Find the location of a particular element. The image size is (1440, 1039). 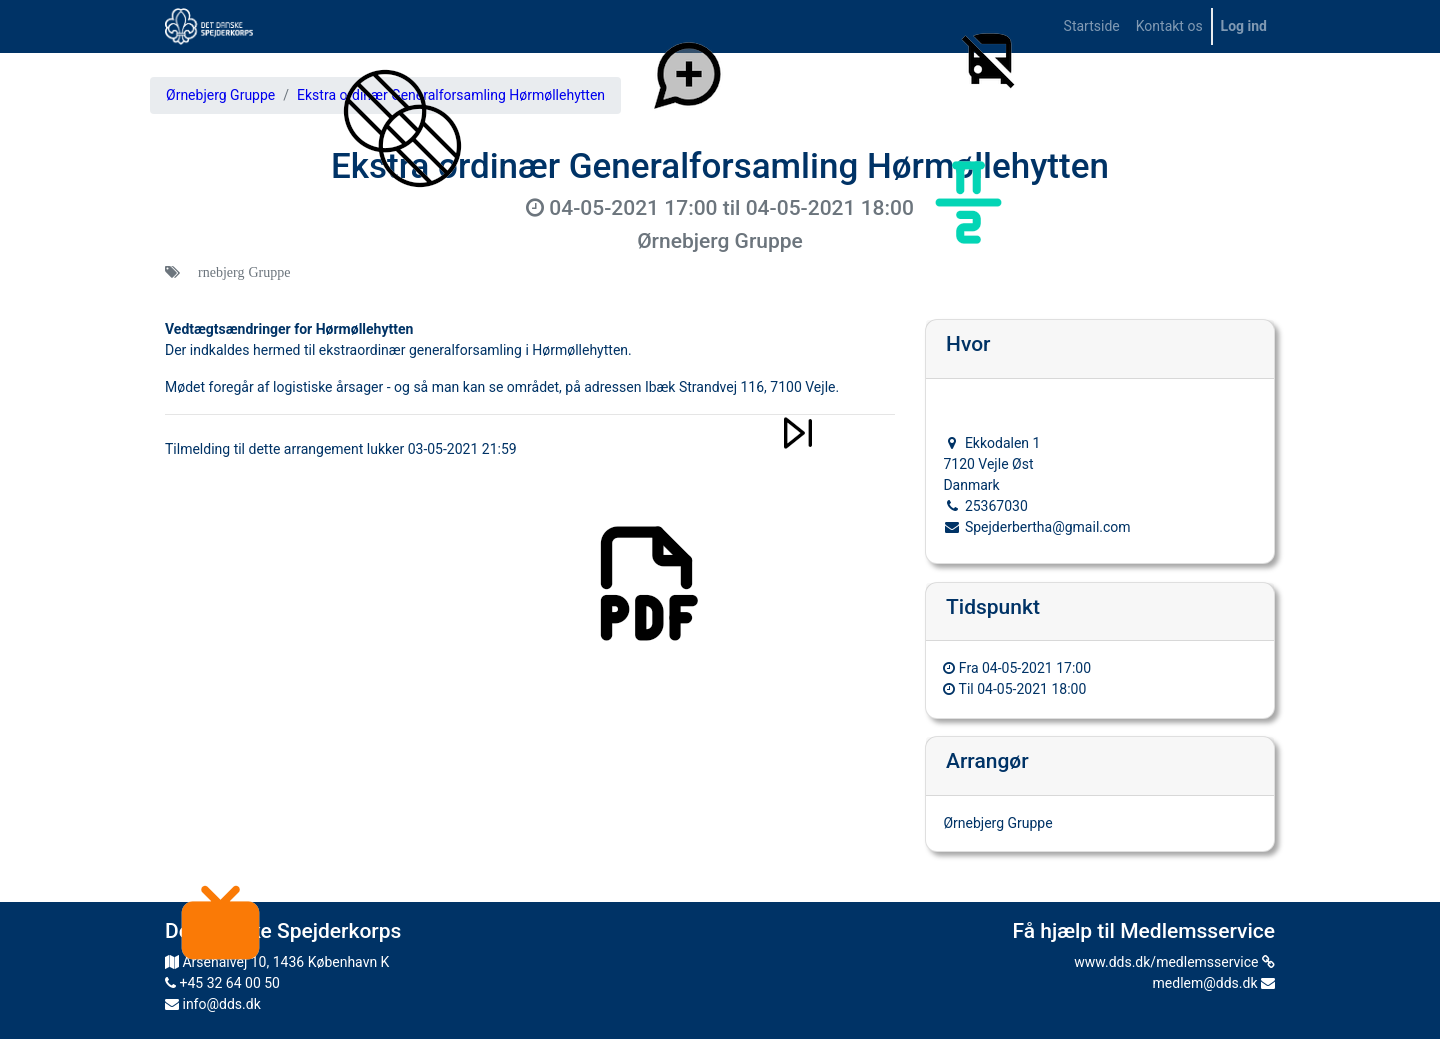

add a comment or review to a map location is located at coordinates (689, 74).